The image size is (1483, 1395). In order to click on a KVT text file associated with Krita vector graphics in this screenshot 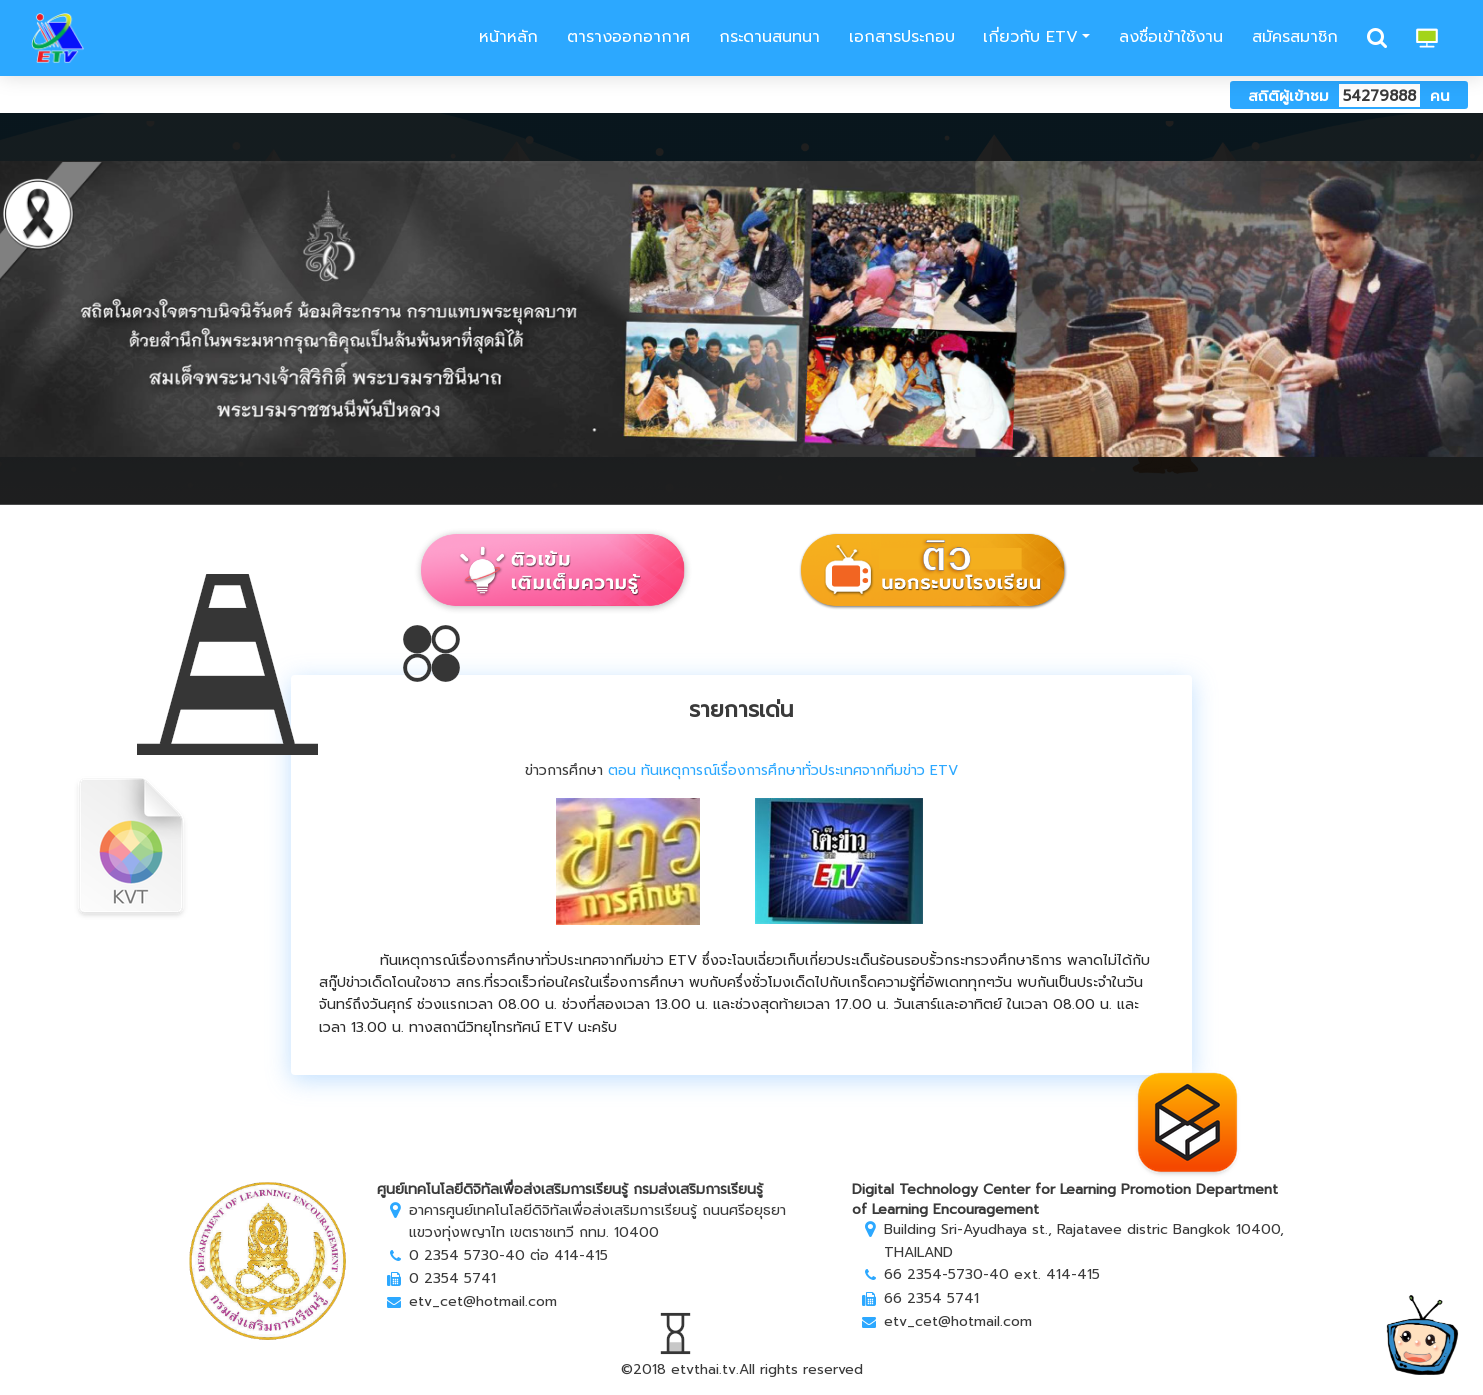, I will do `click(131, 848)`.